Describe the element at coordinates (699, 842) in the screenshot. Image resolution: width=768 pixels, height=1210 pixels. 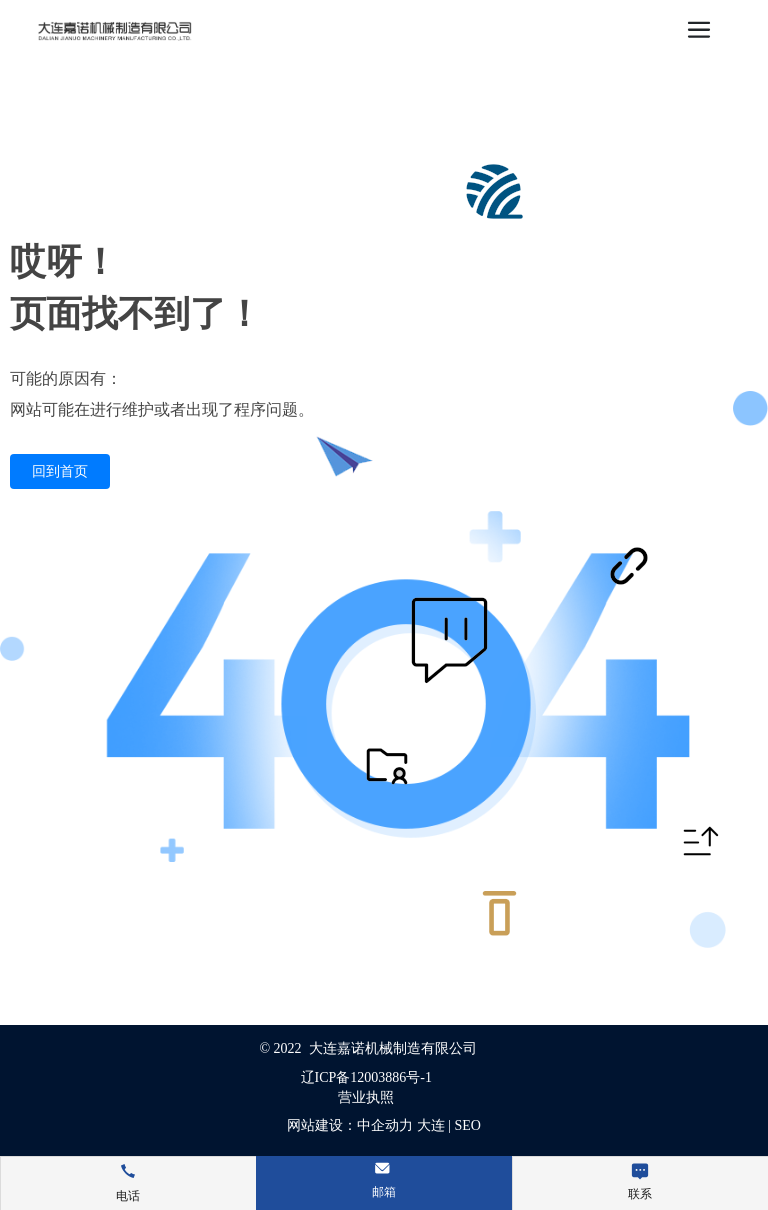
I see `sort items in descending order` at that location.